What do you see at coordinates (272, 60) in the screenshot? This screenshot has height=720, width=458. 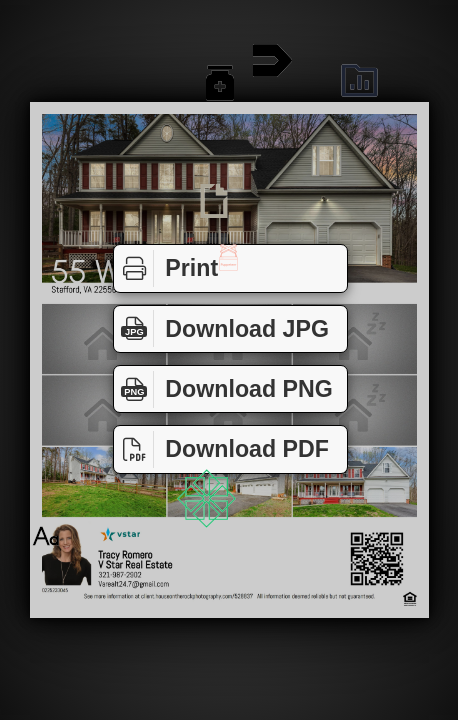 I see `open the V2EX community forum` at bounding box center [272, 60].